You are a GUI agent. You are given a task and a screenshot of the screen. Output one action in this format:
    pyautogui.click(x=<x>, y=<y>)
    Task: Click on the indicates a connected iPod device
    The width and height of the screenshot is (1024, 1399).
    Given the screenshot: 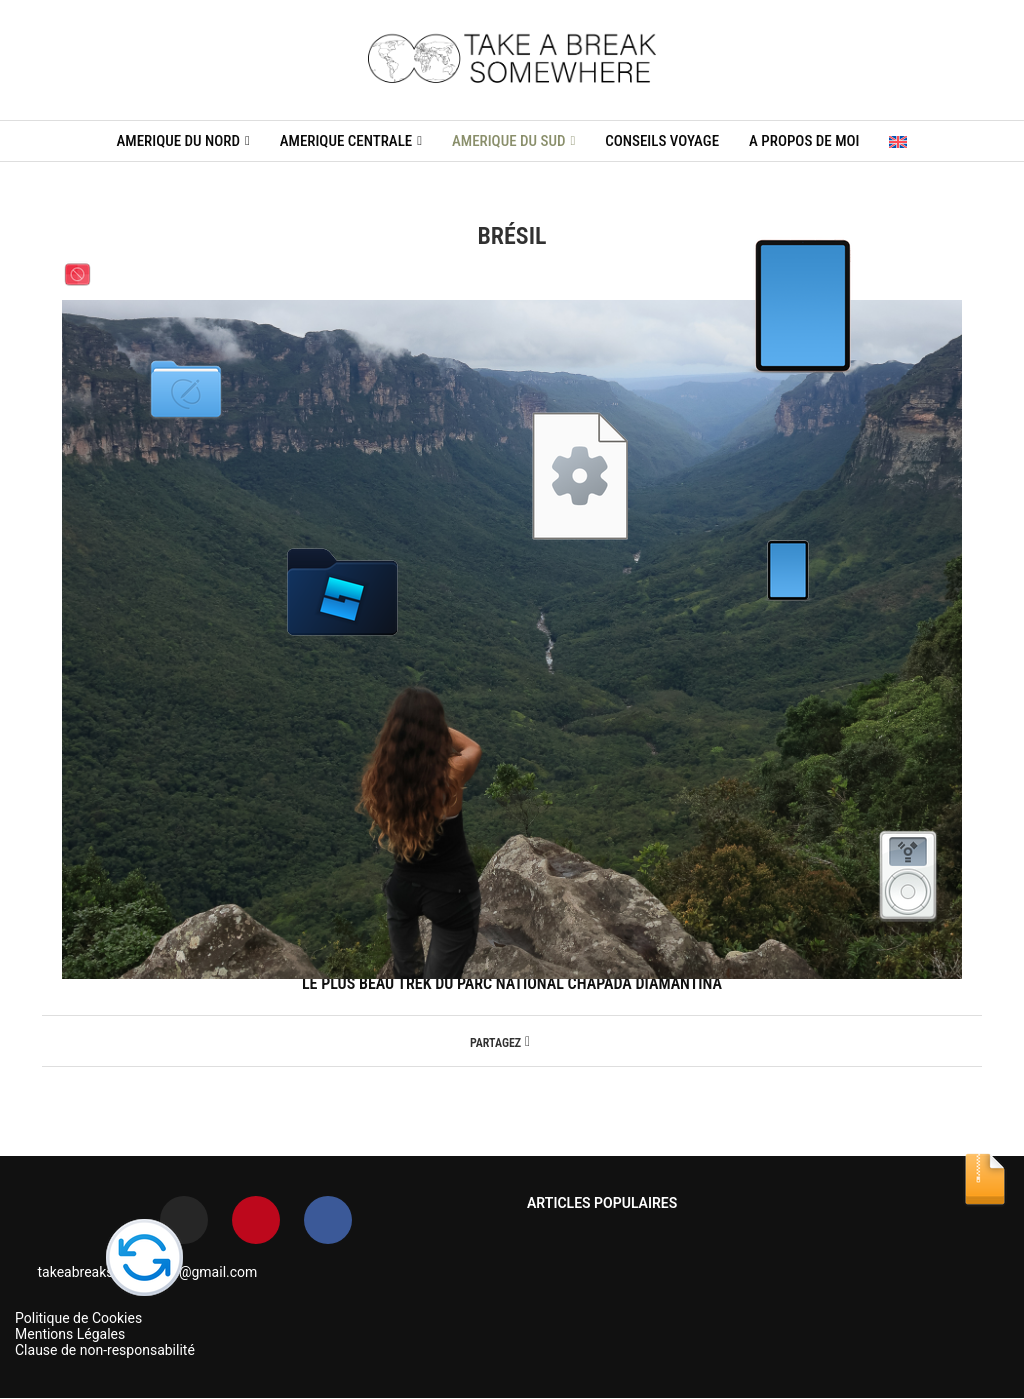 What is the action you would take?
    pyautogui.click(x=908, y=876)
    